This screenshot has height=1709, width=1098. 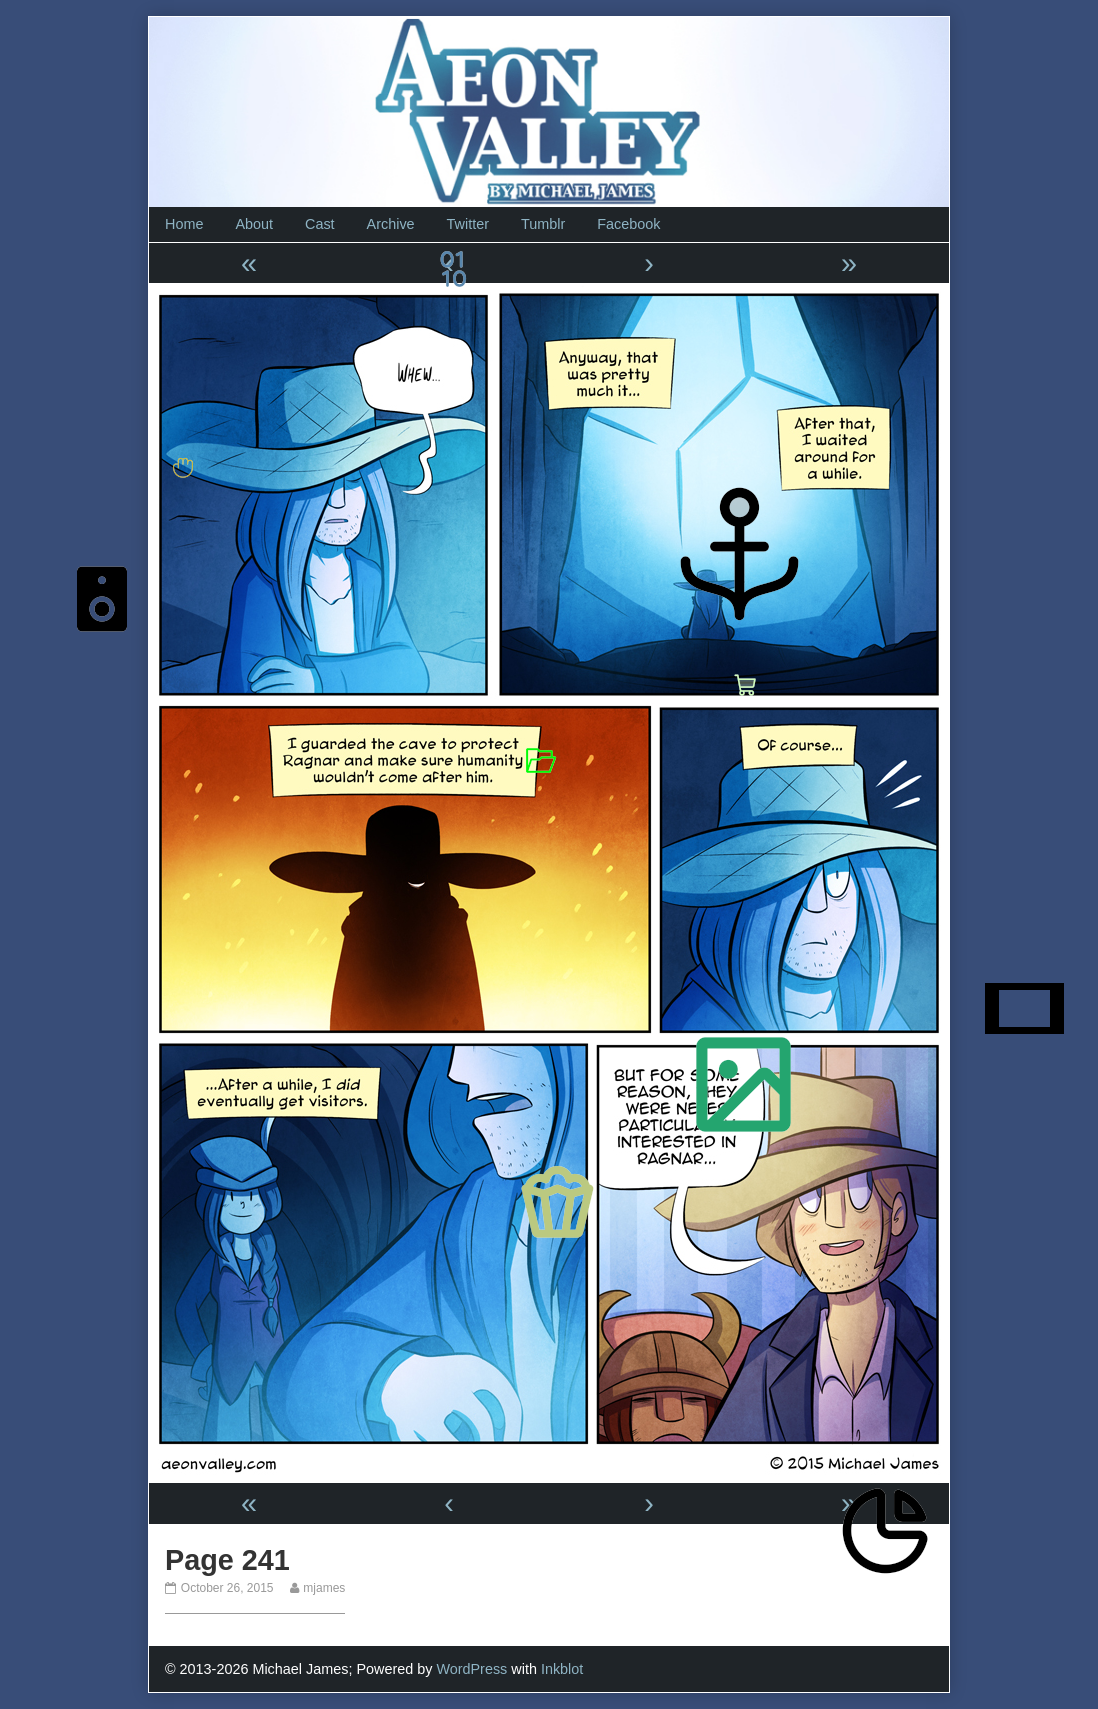 I want to click on view or edit binary data, so click(x=453, y=269).